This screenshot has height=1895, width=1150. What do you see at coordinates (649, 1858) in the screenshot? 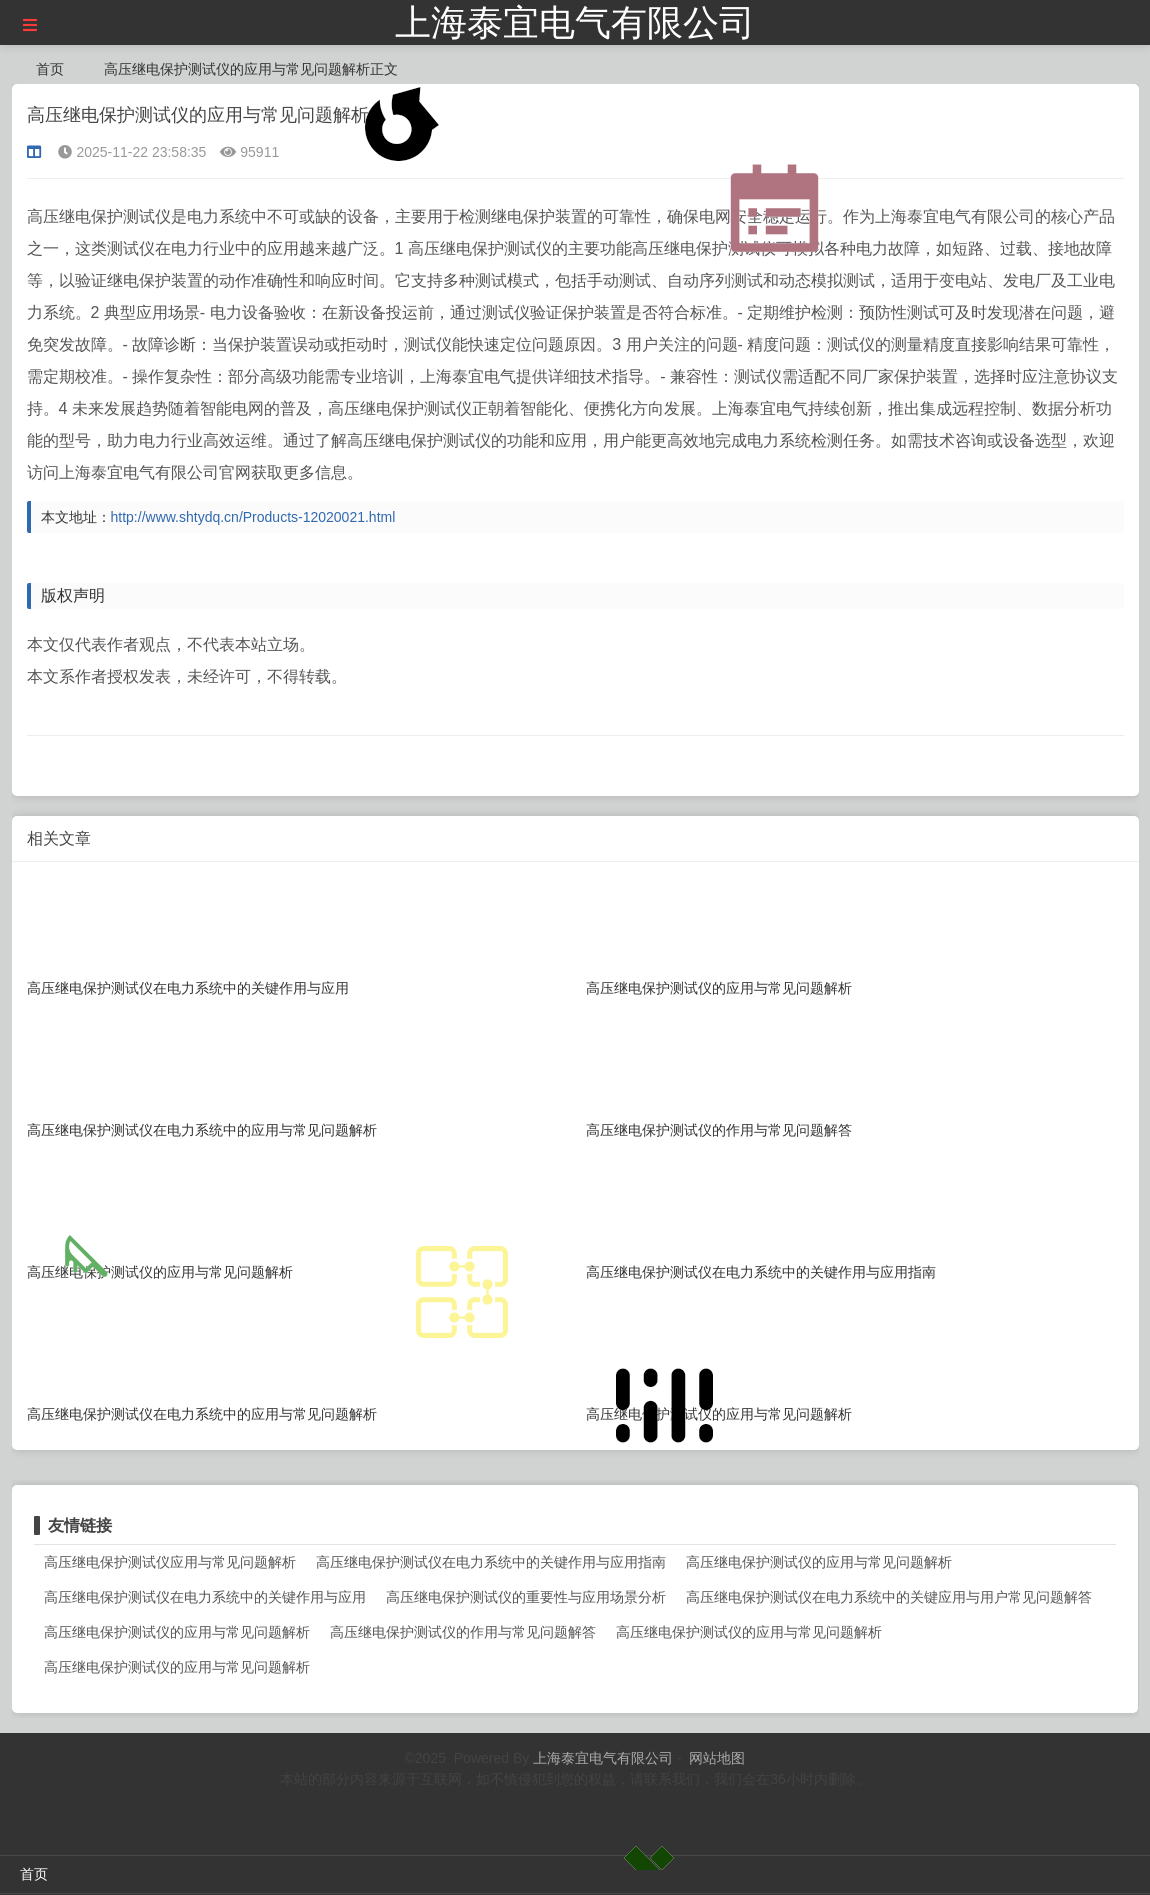
I see `Alpine.js framework logo` at bounding box center [649, 1858].